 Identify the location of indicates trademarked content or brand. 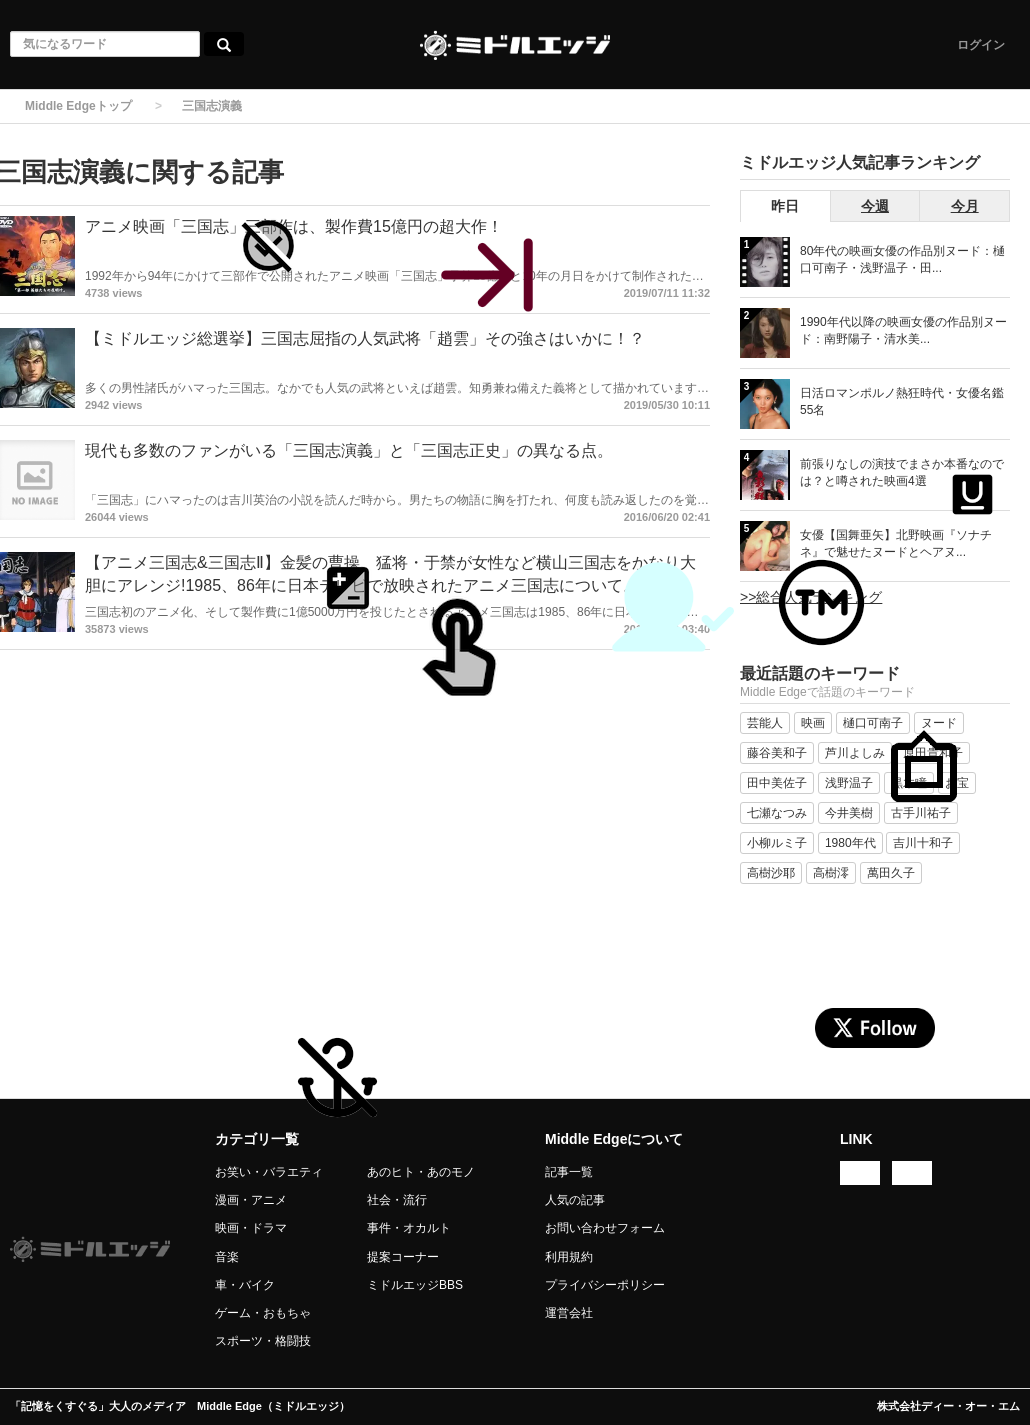
(821, 602).